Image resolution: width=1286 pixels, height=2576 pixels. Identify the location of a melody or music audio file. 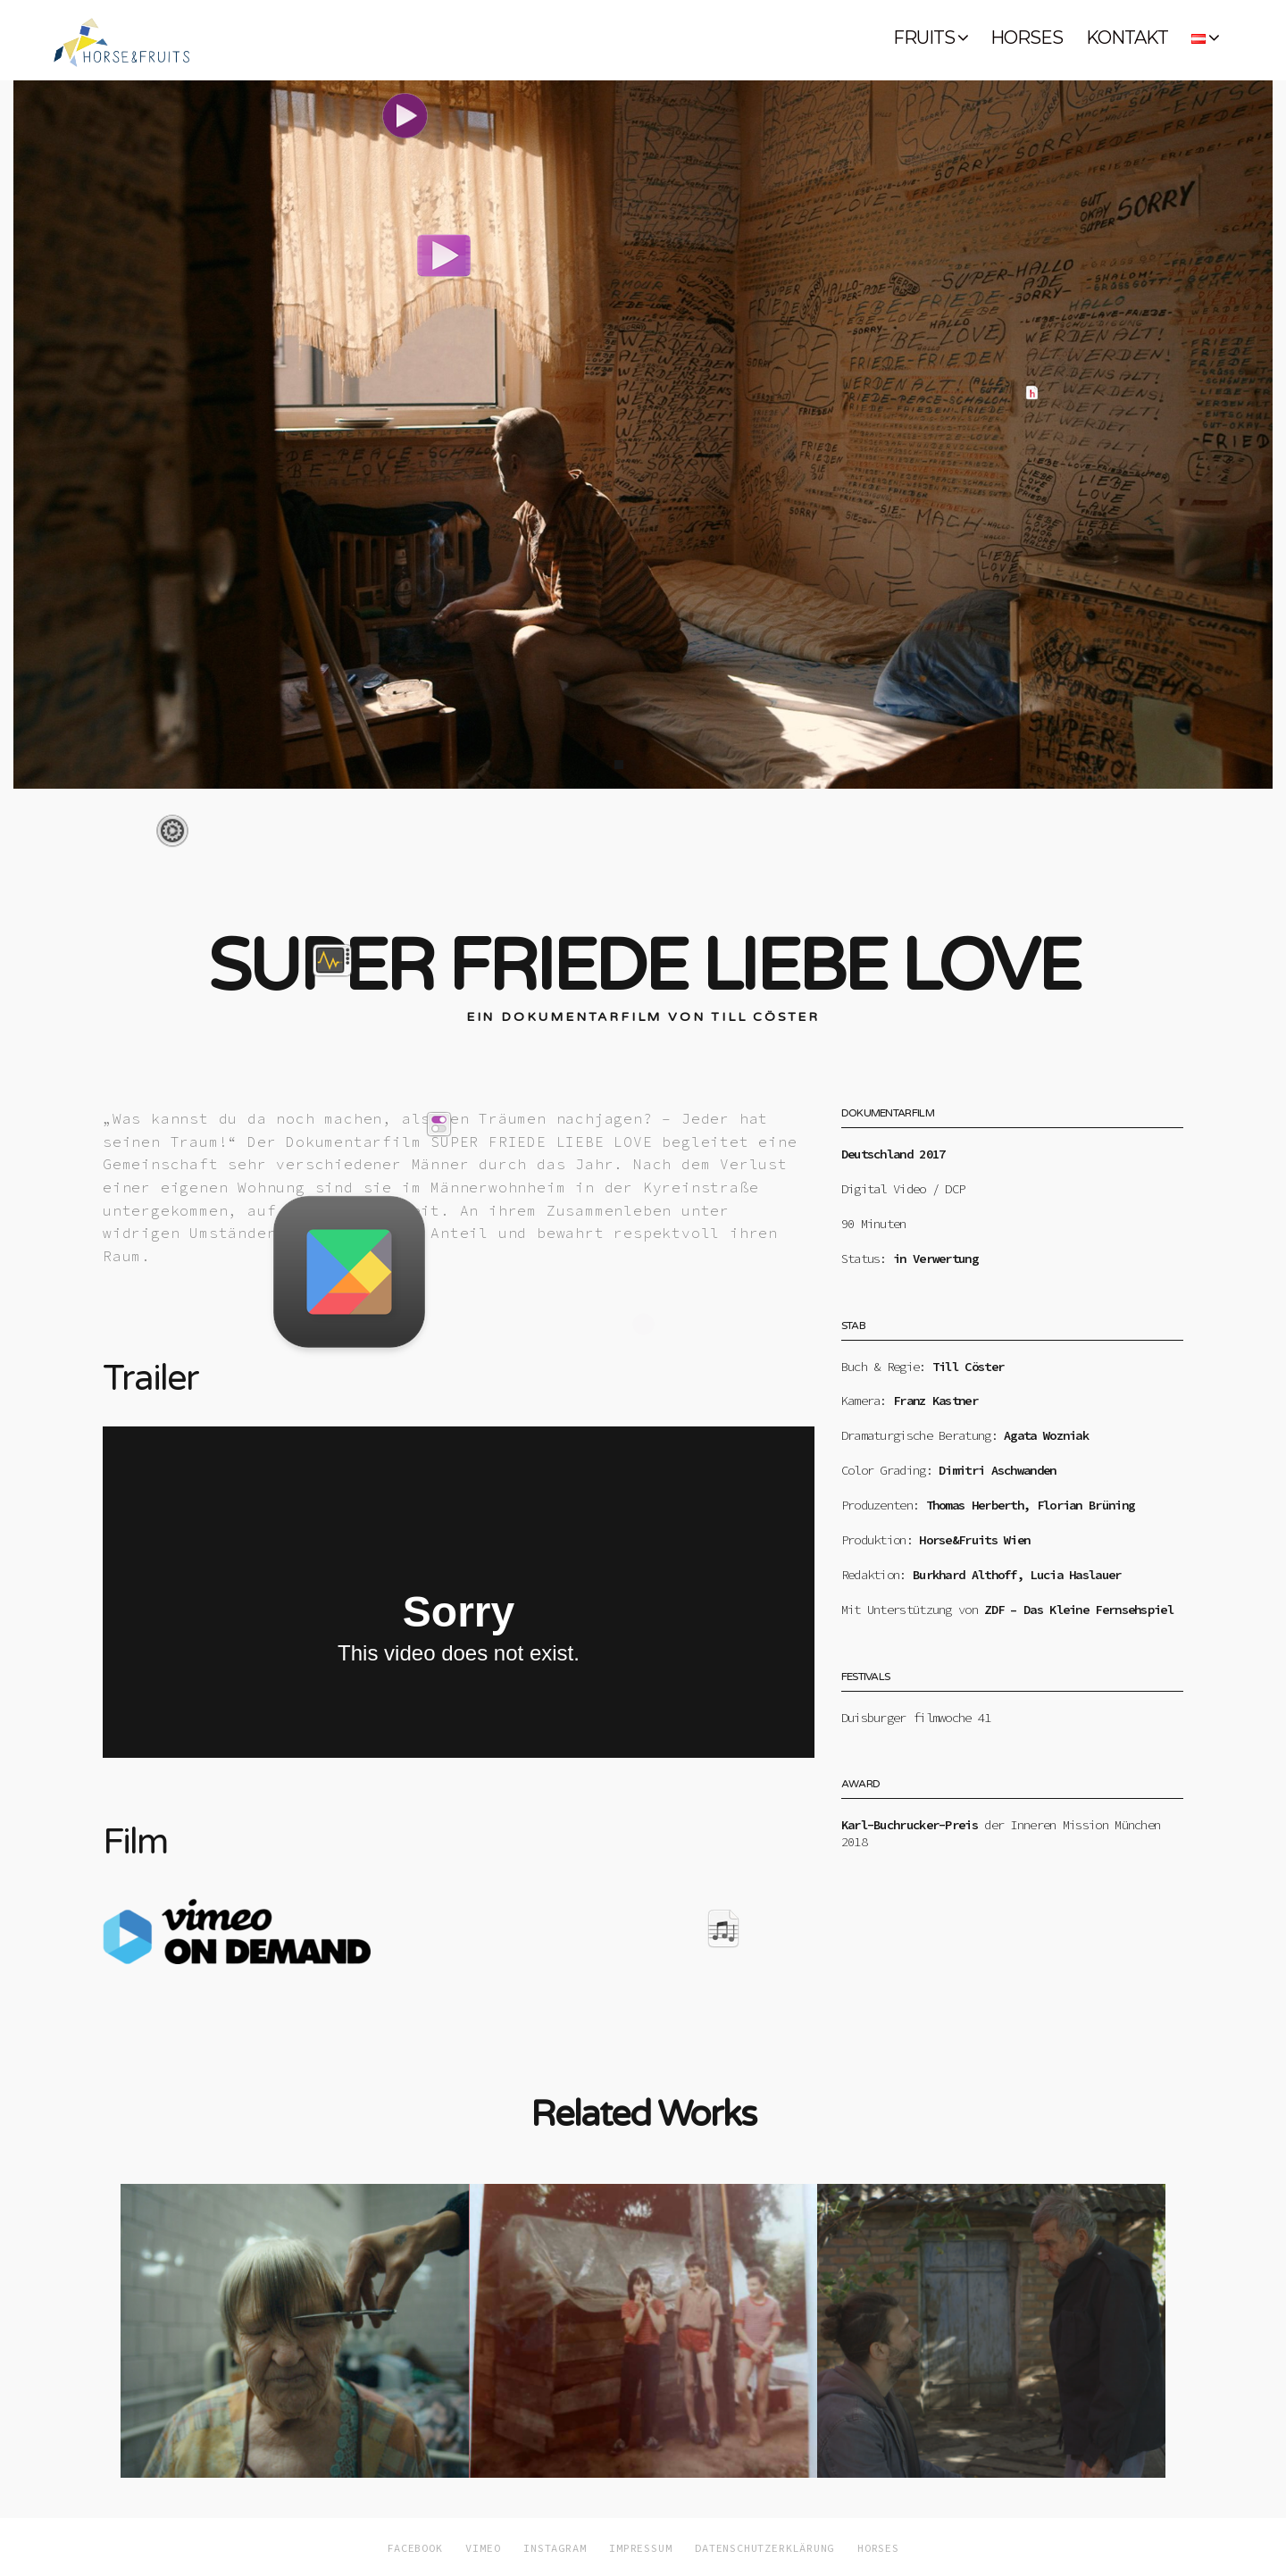
(723, 1928).